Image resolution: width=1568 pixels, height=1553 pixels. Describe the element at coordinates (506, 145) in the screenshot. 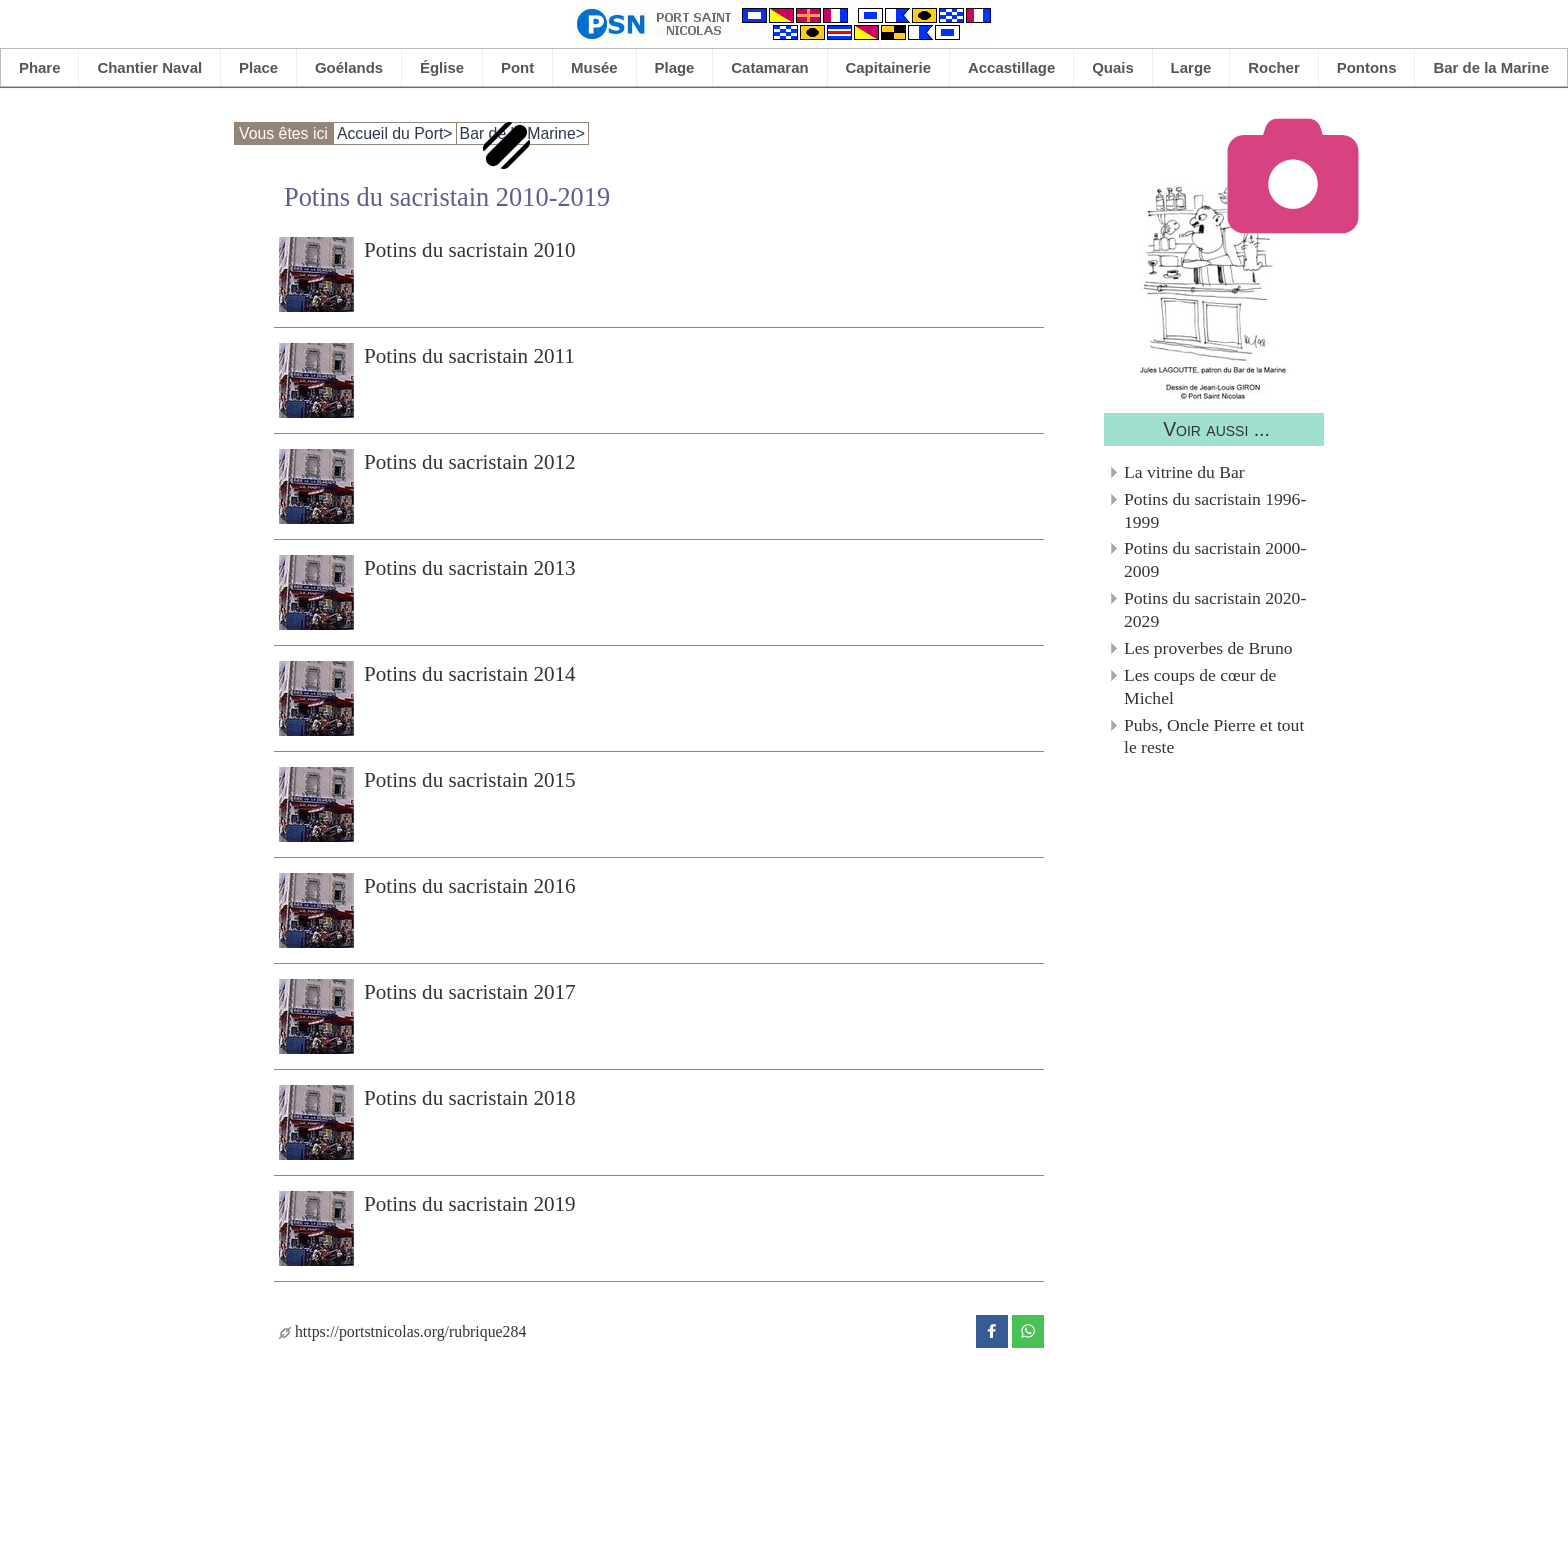

I see `food category or restaurant section` at that location.